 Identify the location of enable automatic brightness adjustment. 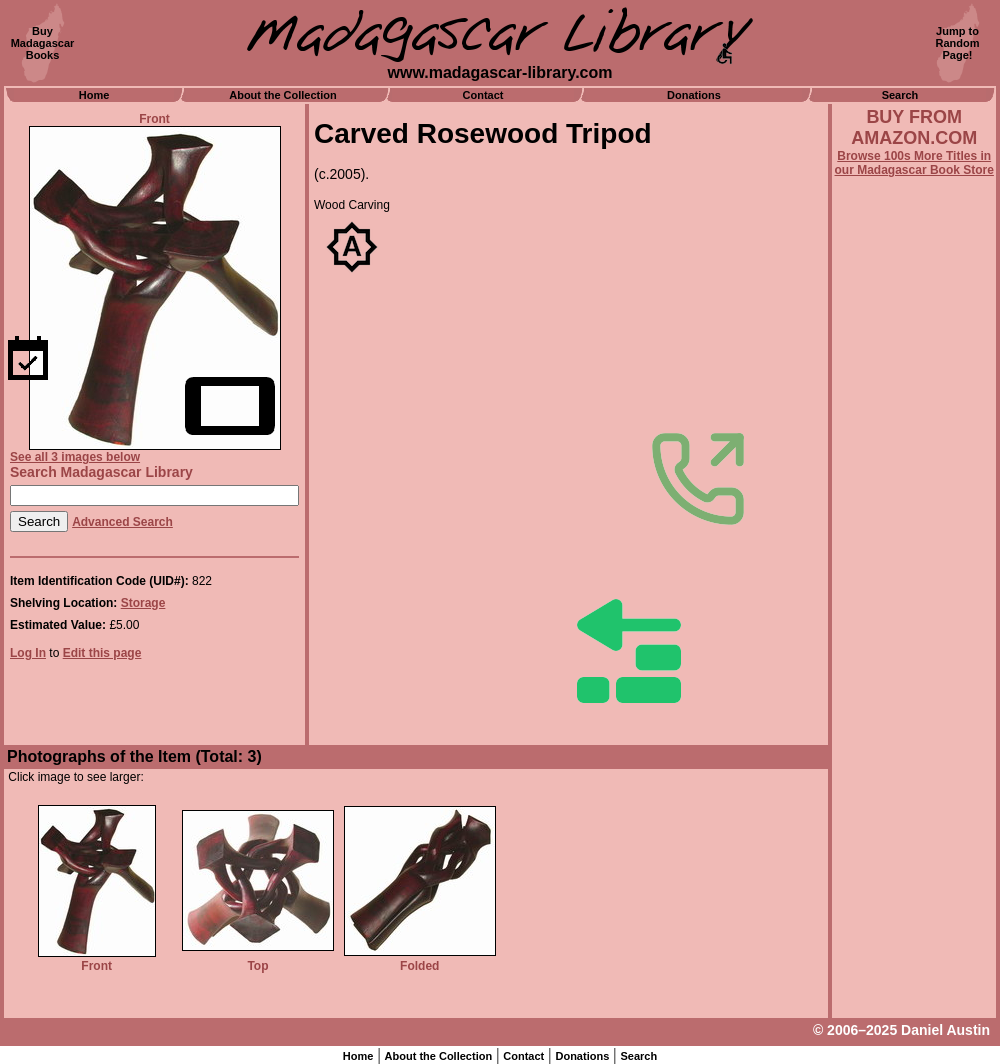
(352, 247).